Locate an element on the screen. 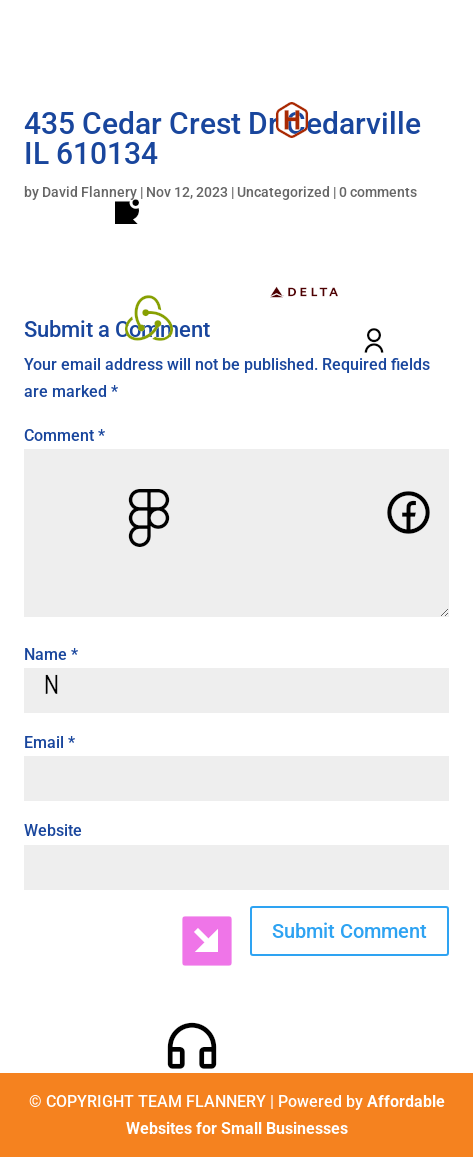 Image resolution: width=473 pixels, height=1157 pixels. navigate to the next item diagonally is located at coordinates (207, 941).